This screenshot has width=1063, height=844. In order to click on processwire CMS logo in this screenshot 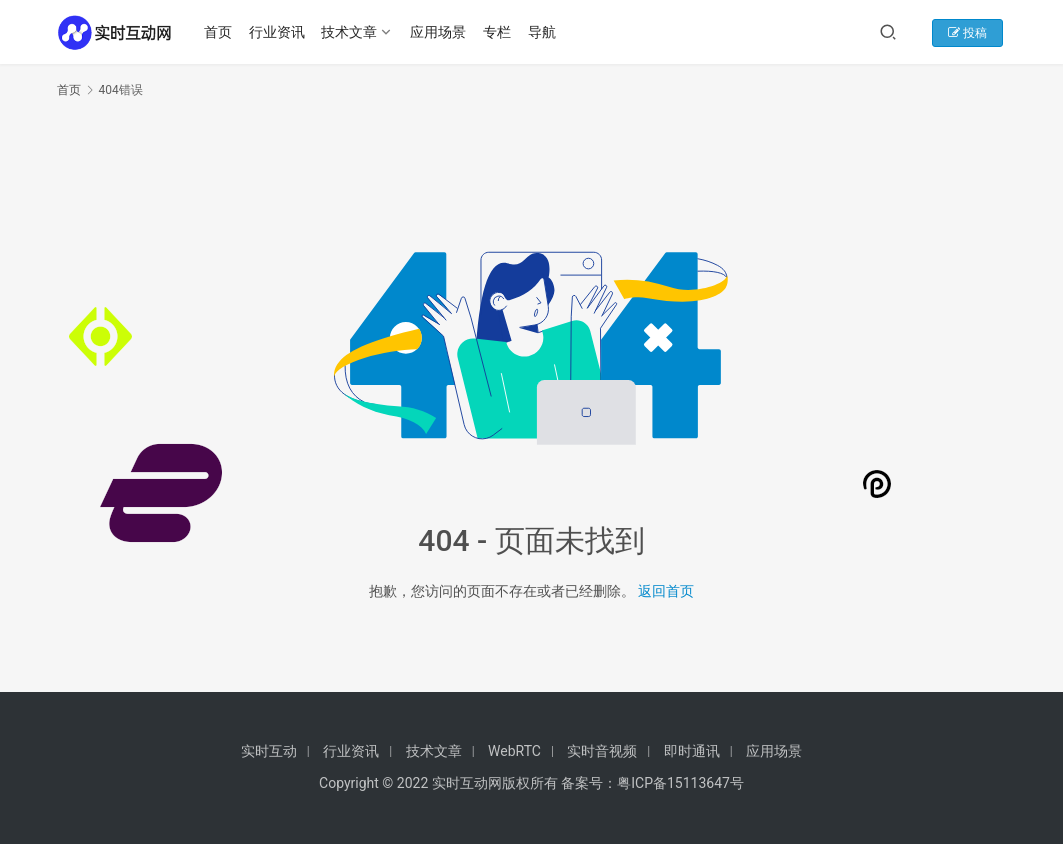, I will do `click(877, 484)`.